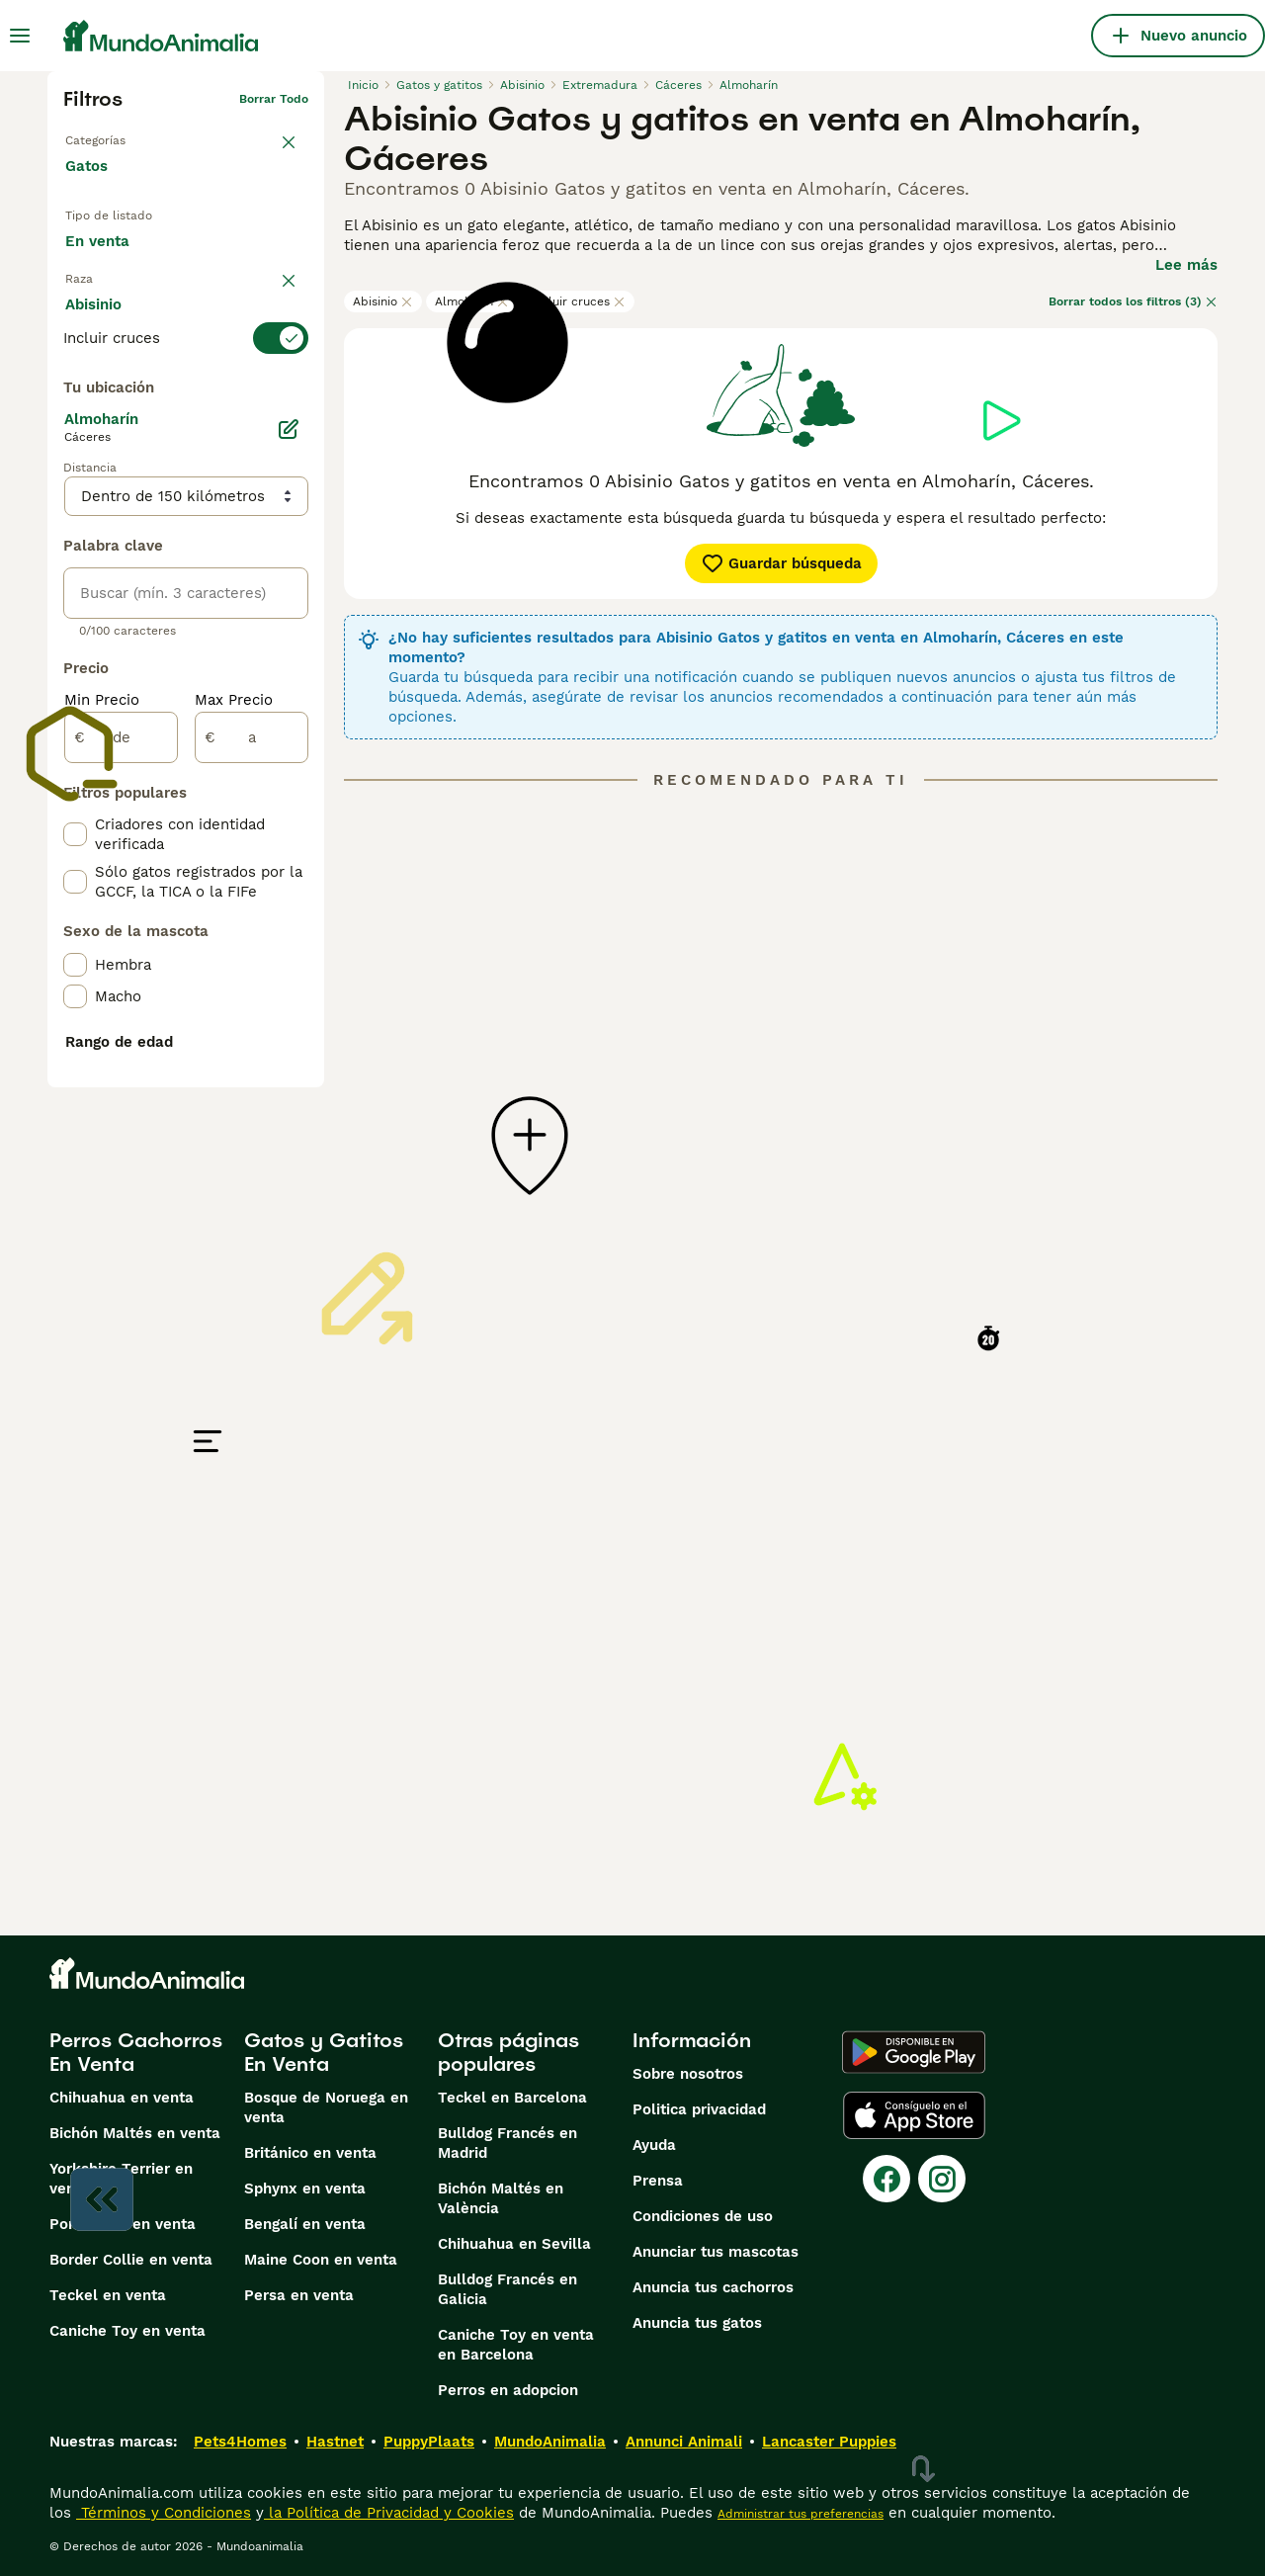  I want to click on go back multiple steps, so click(102, 2199).